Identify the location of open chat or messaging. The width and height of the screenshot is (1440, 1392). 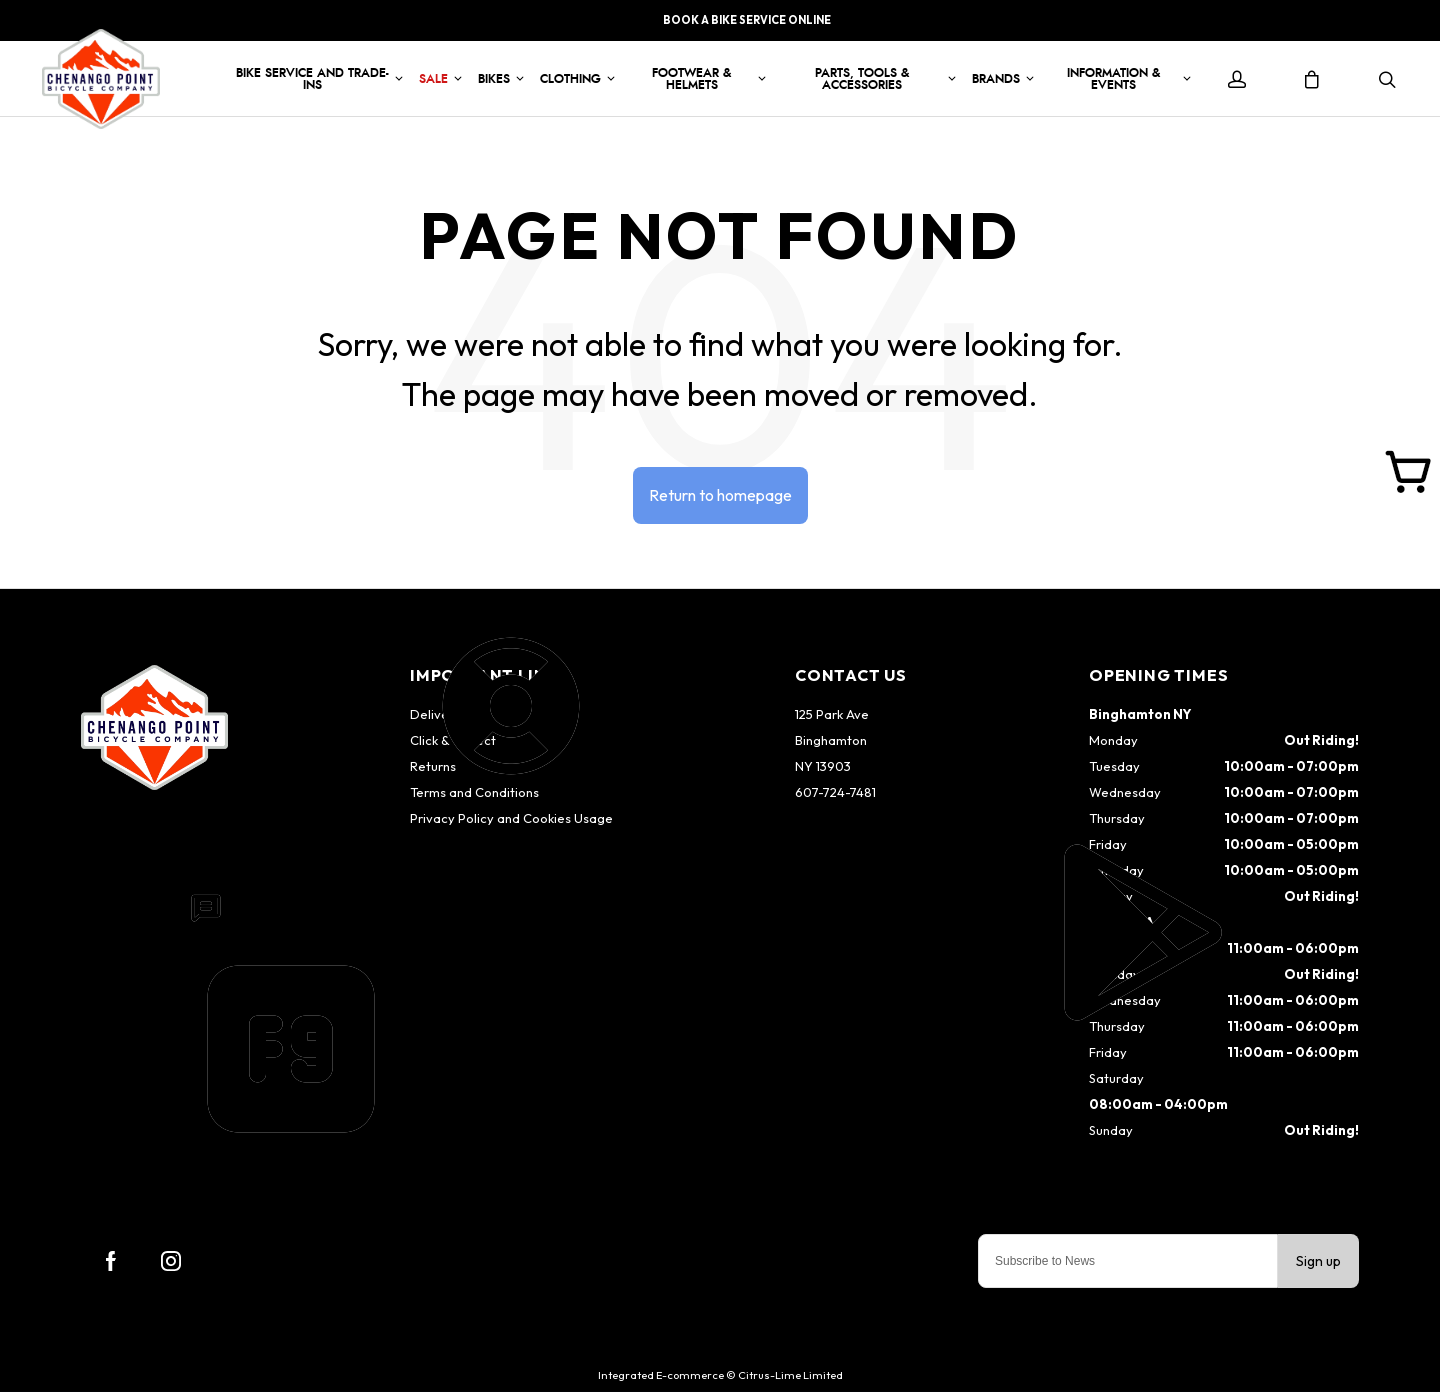
(206, 906).